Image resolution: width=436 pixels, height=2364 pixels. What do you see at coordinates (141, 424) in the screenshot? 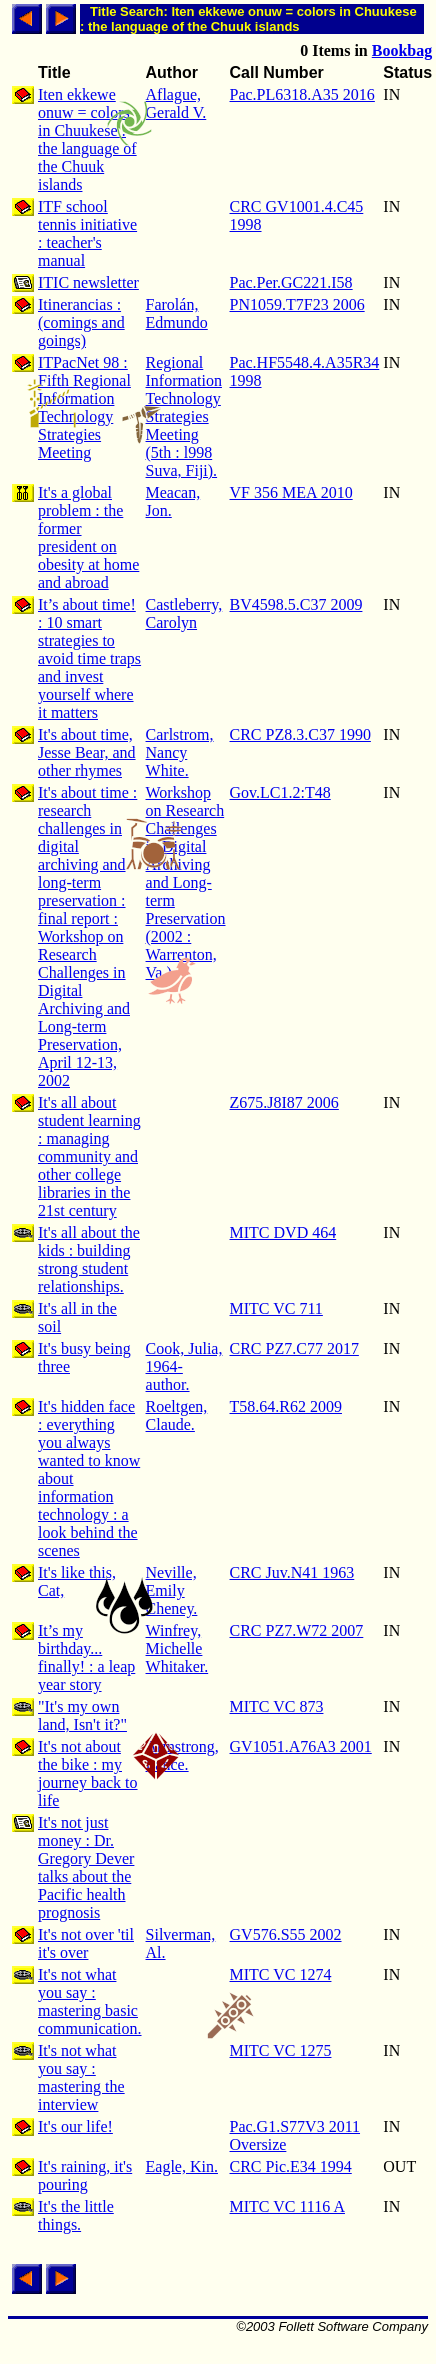
I see `equip a spear weapon in your inventory` at bounding box center [141, 424].